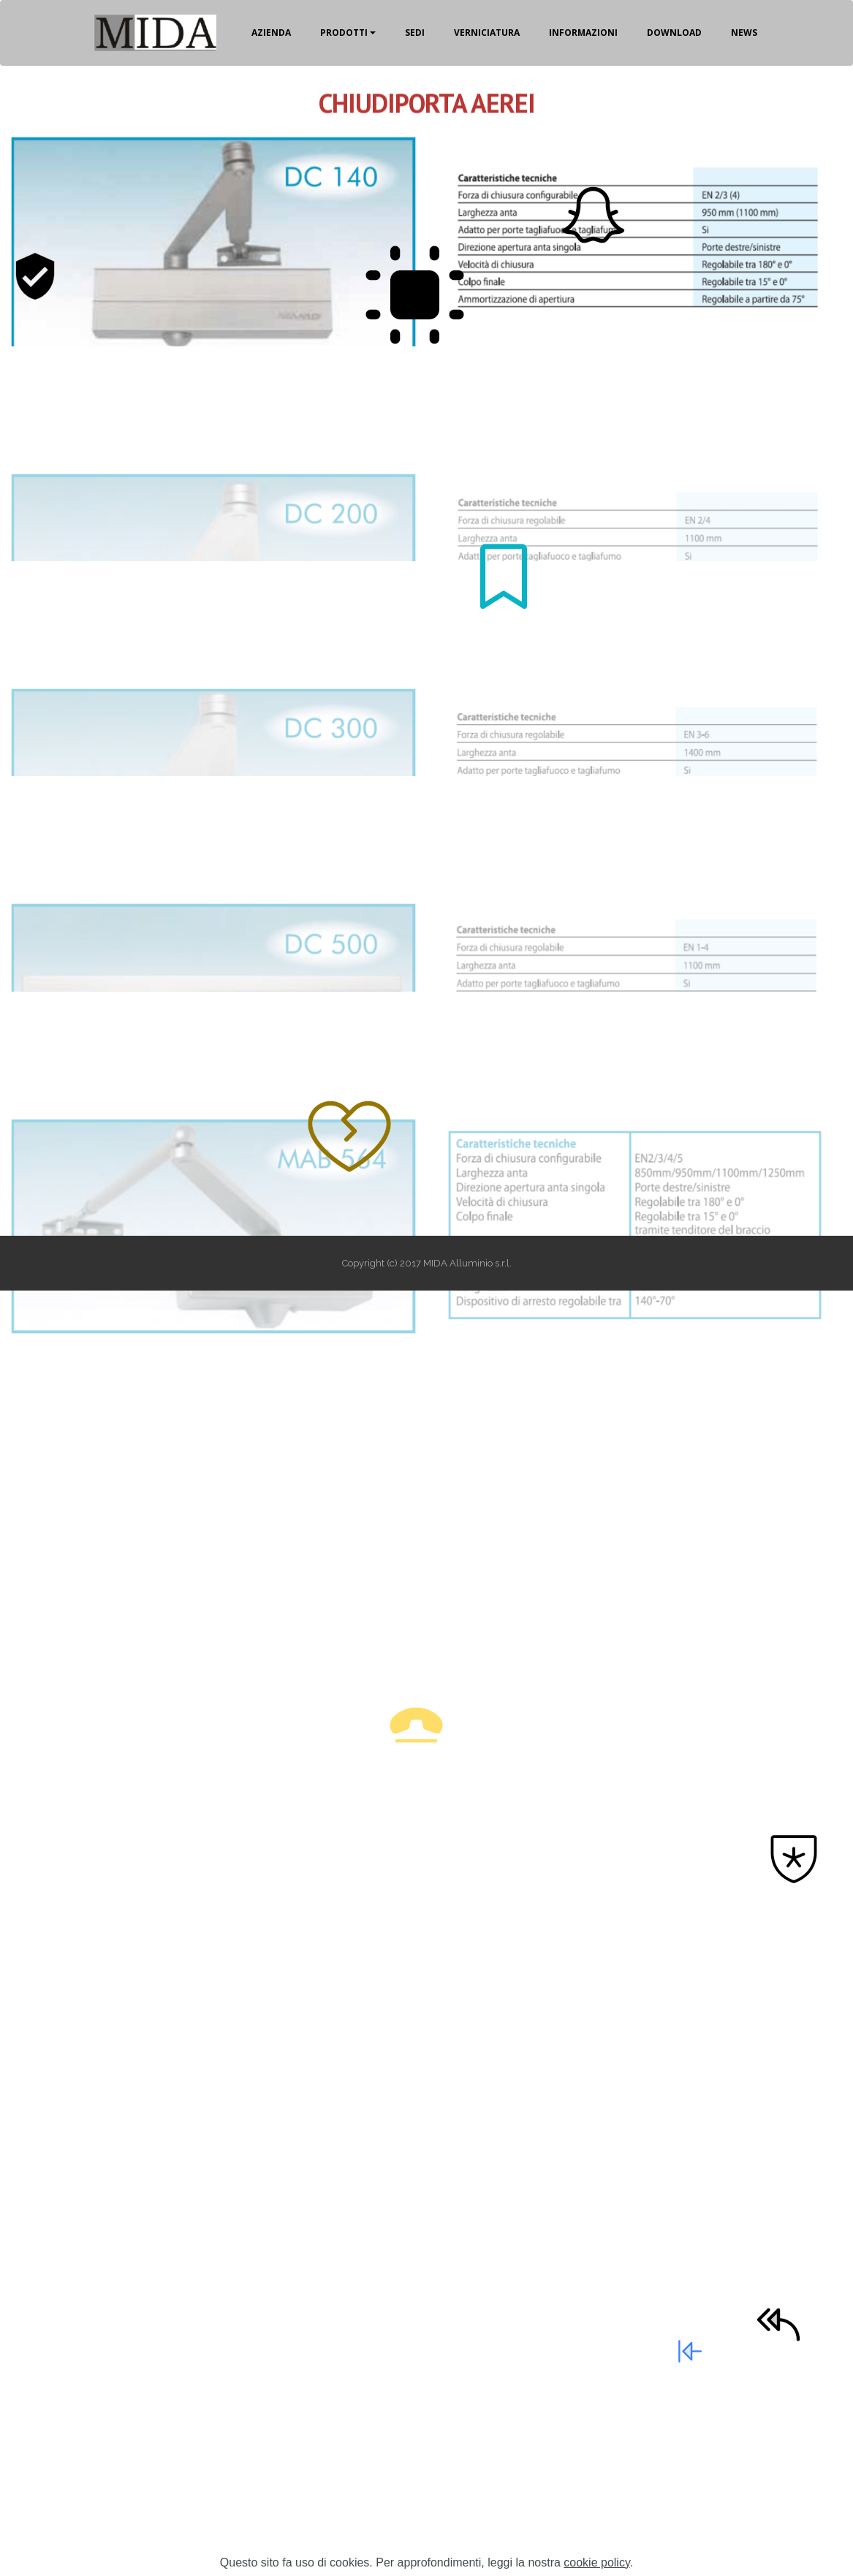 The width and height of the screenshot is (853, 2576). I want to click on end the current phone call, so click(416, 1725).